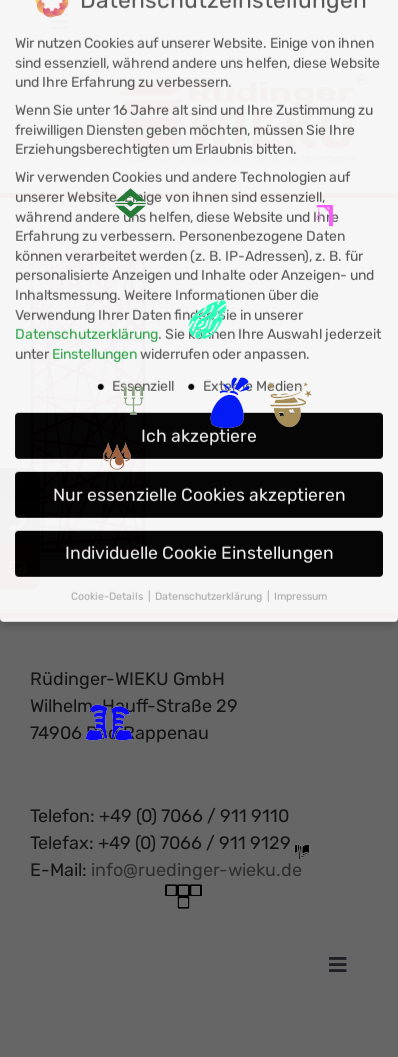 The height and width of the screenshot is (1057, 398). What do you see at coordinates (289, 404) in the screenshot?
I see `indicates a knockout or dizzy state in gameplay` at bounding box center [289, 404].